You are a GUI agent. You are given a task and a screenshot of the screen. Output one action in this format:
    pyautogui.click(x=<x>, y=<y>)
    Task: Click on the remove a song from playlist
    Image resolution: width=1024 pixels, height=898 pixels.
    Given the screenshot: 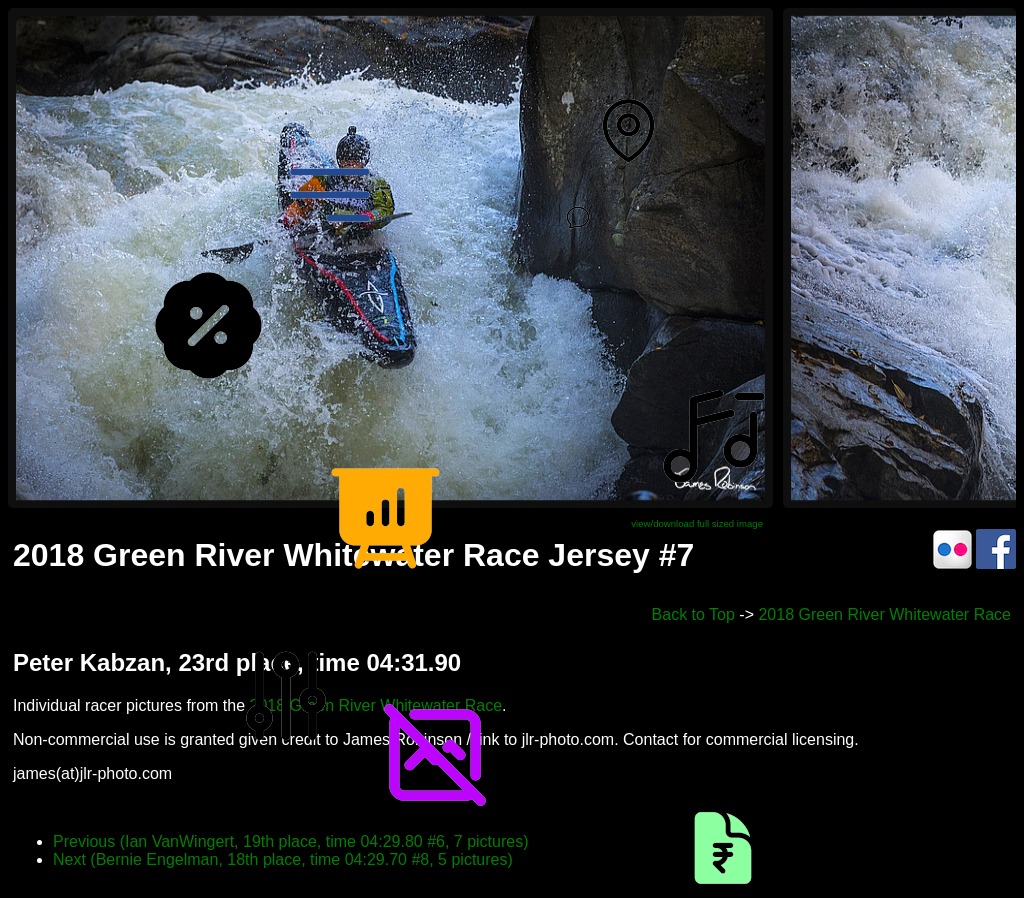 What is the action you would take?
    pyautogui.click(x=716, y=434)
    